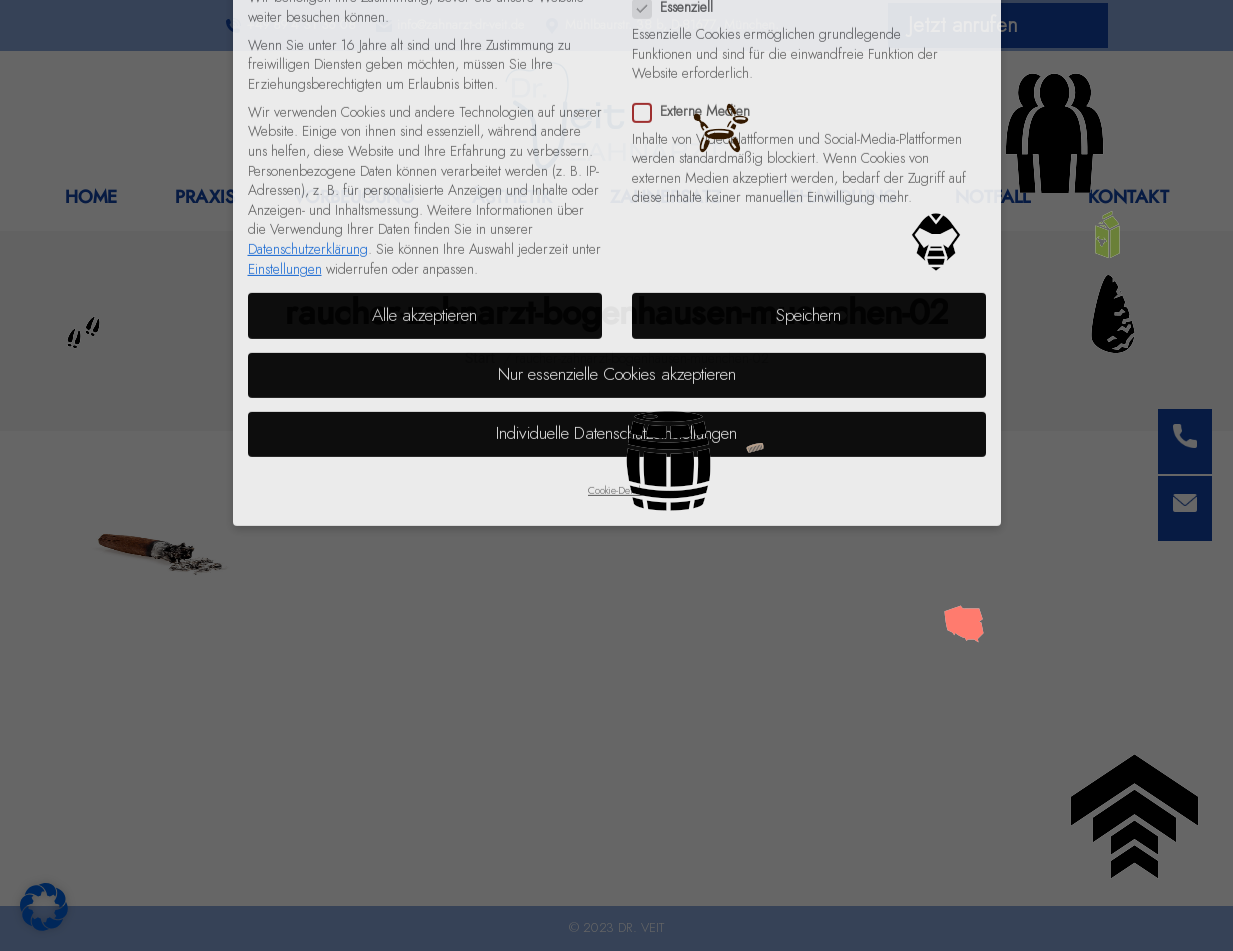 Image resolution: width=1233 pixels, height=951 pixels. What do you see at coordinates (964, 624) in the screenshot?
I see `select Poland as your country or region` at bounding box center [964, 624].